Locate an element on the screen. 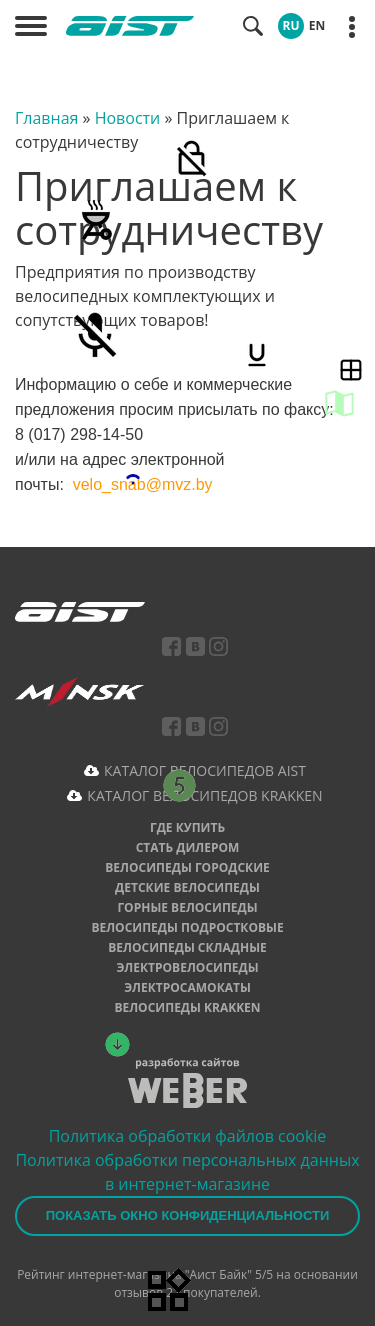  download file or content is located at coordinates (117, 1044).